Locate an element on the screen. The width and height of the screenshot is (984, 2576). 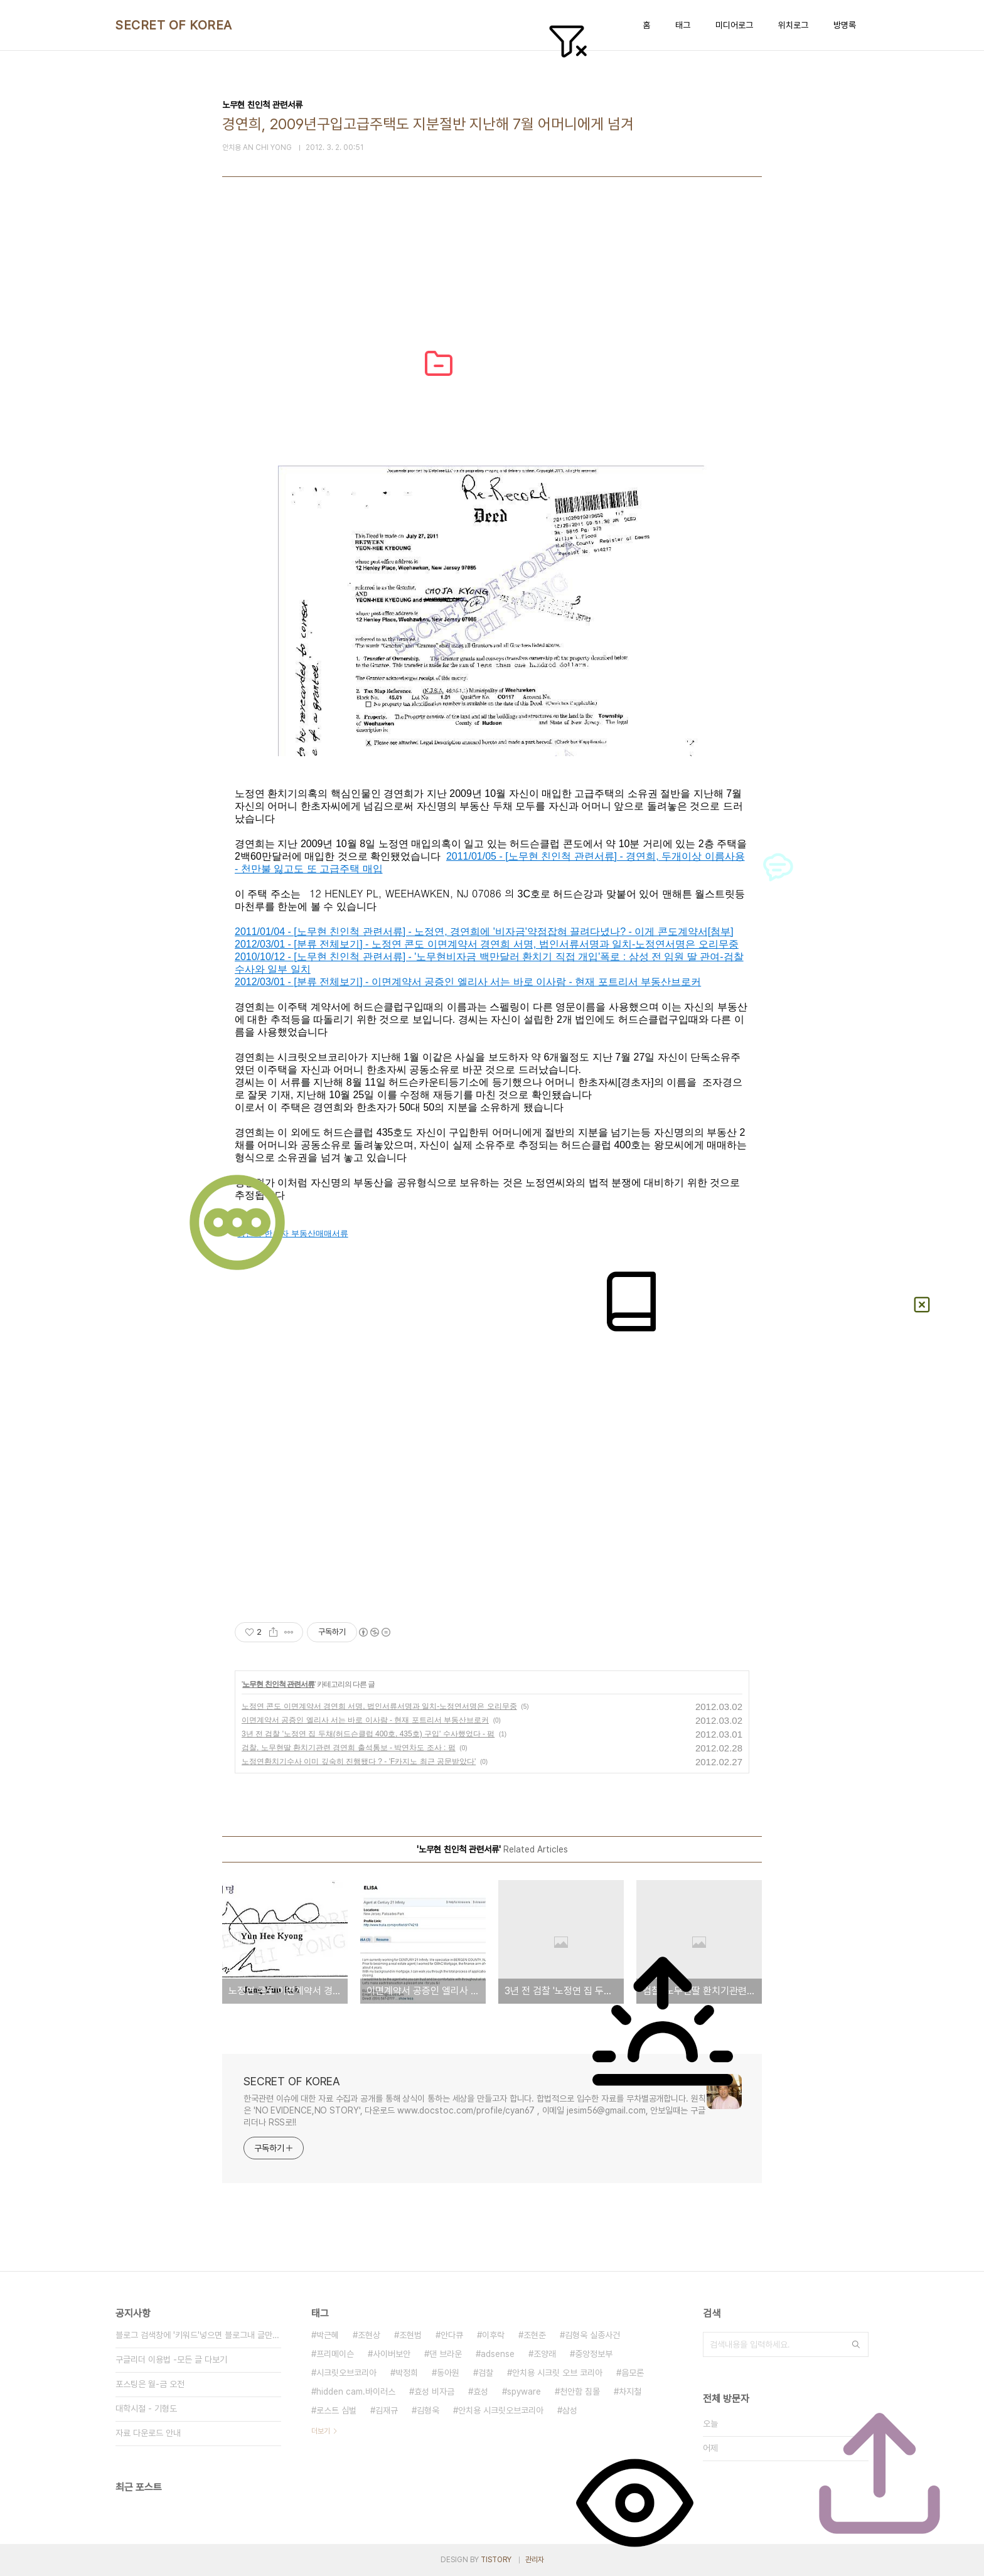
view or preview content is located at coordinates (634, 2503).